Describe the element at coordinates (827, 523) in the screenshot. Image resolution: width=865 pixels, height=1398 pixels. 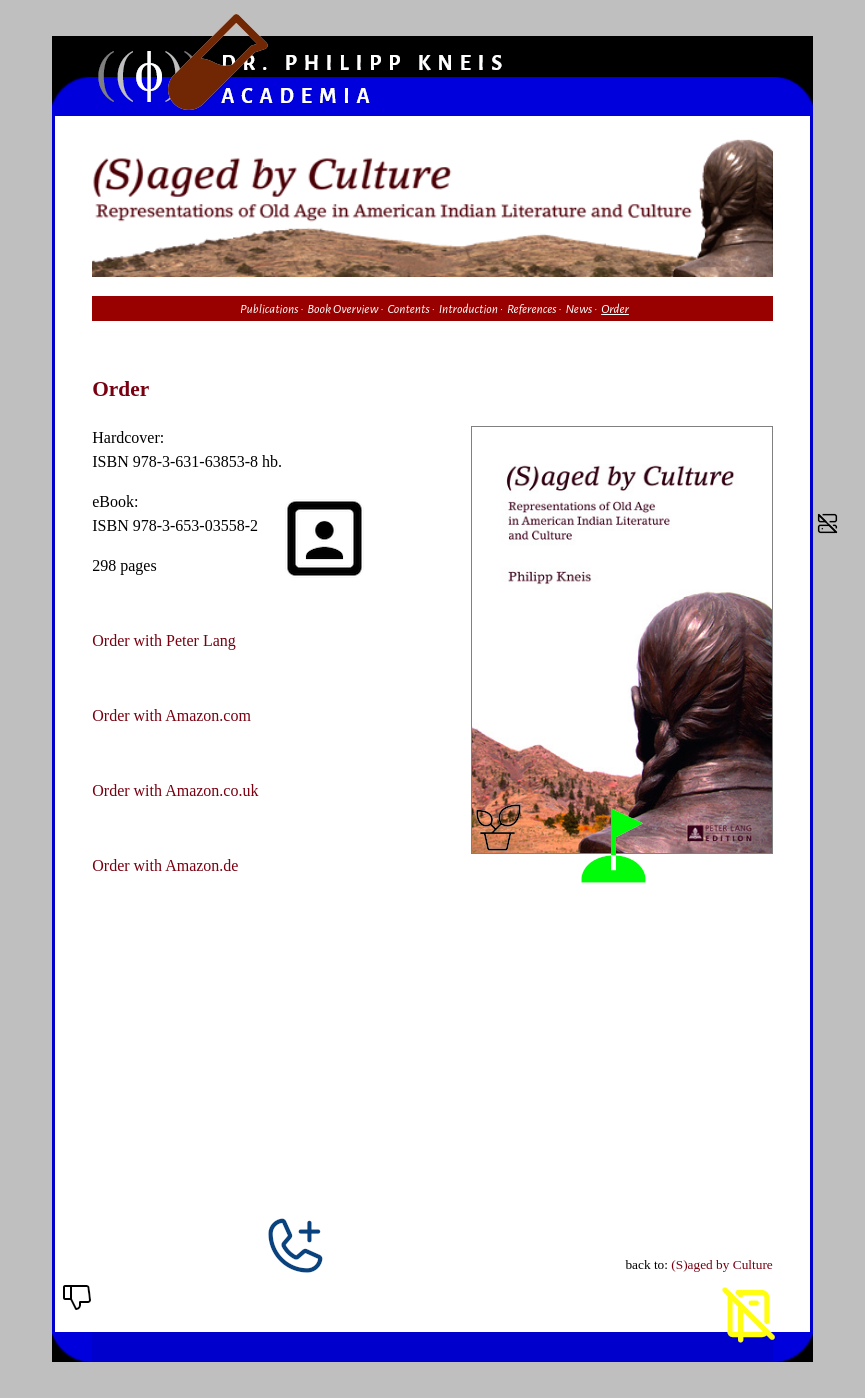
I see `server is offline or unavailable` at that location.